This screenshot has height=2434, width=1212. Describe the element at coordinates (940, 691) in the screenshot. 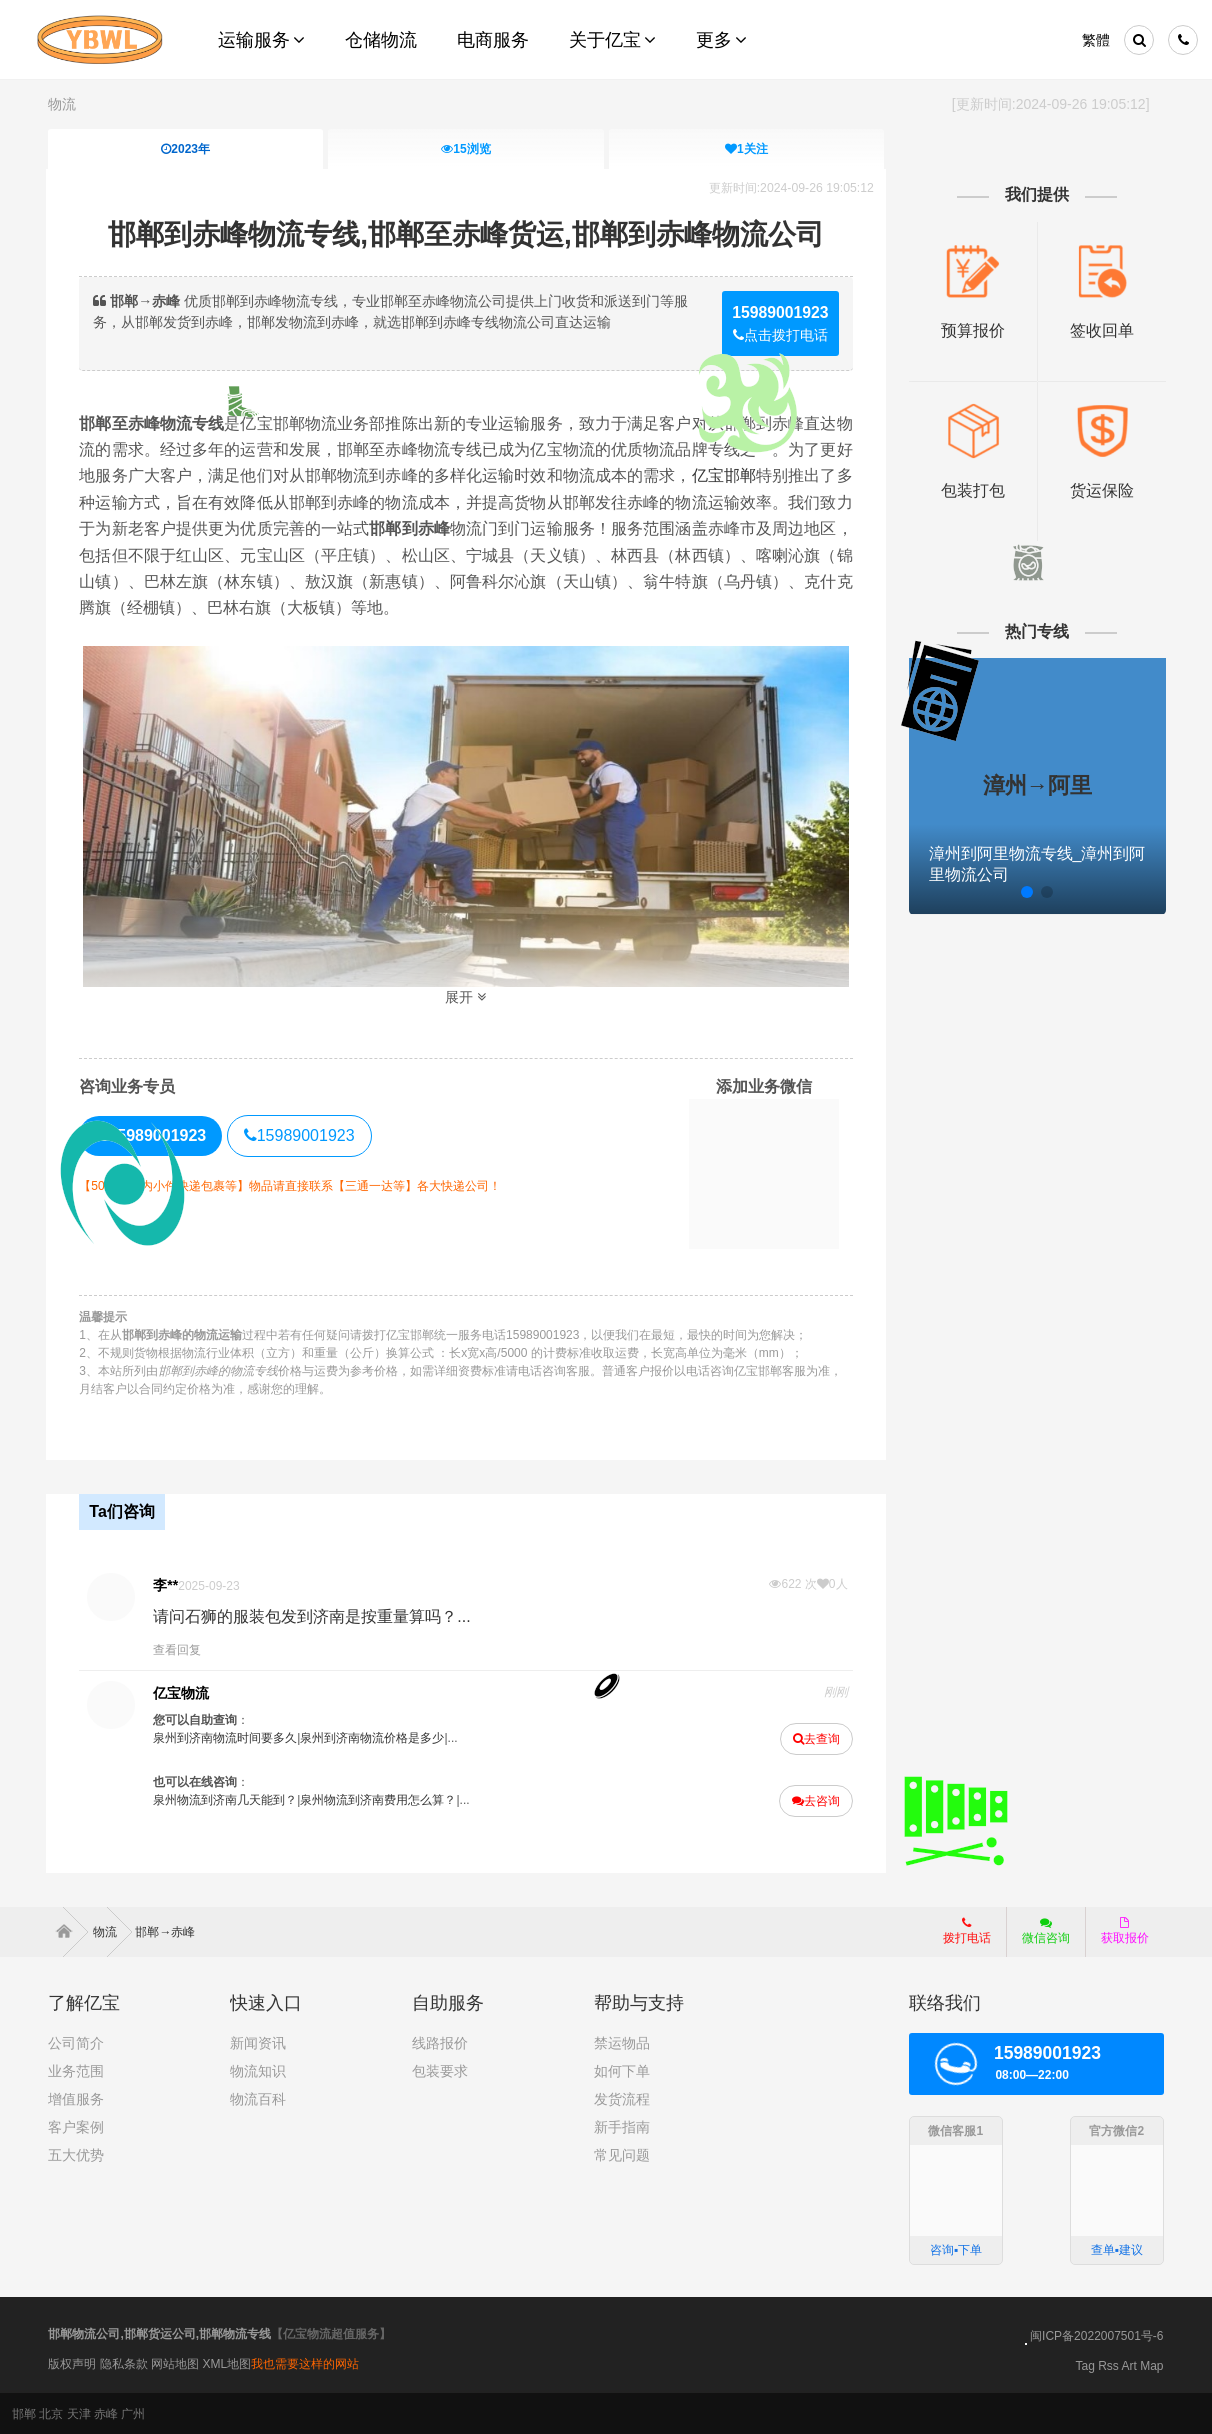

I see `view passport or travel documents` at that location.